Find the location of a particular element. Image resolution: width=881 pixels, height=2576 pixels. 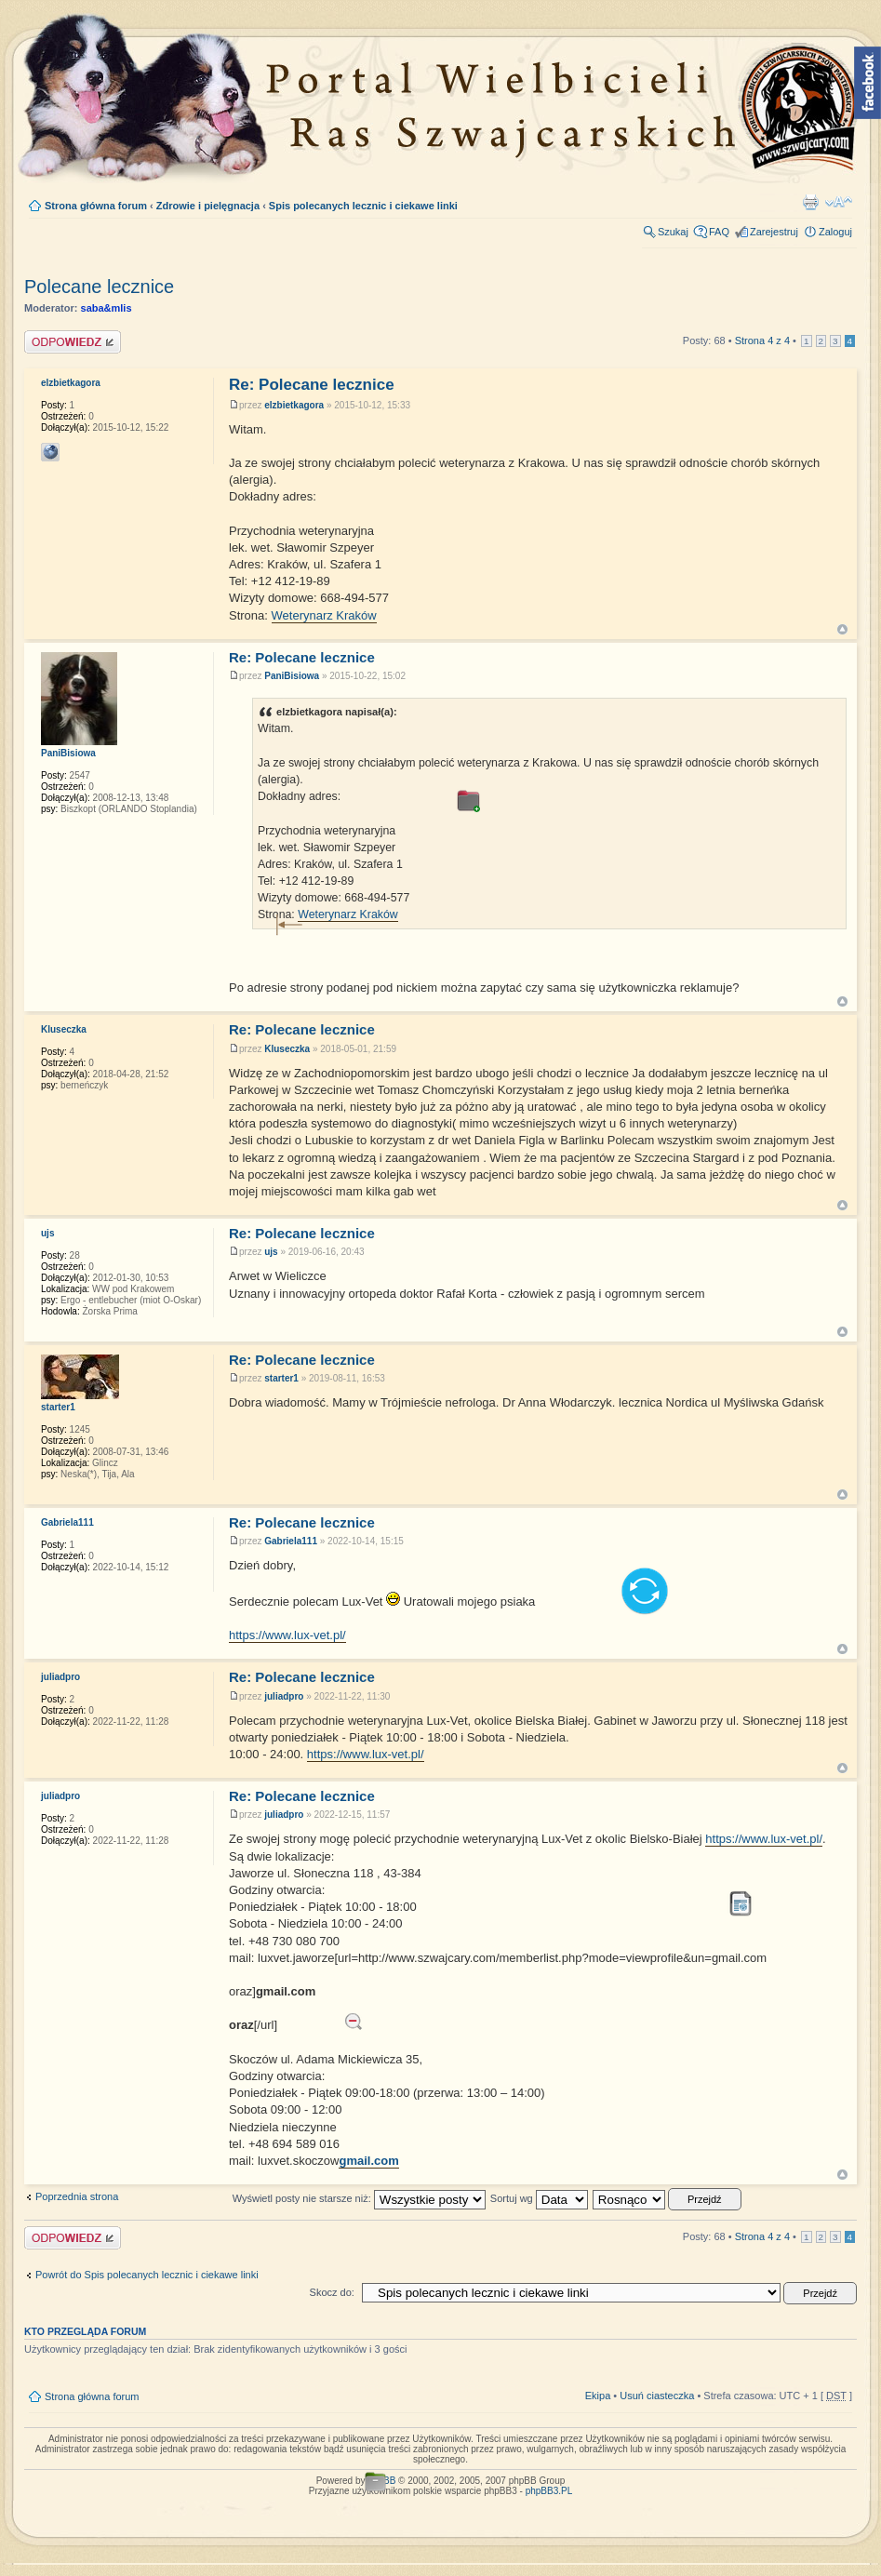

create a new folder is located at coordinates (468, 800).